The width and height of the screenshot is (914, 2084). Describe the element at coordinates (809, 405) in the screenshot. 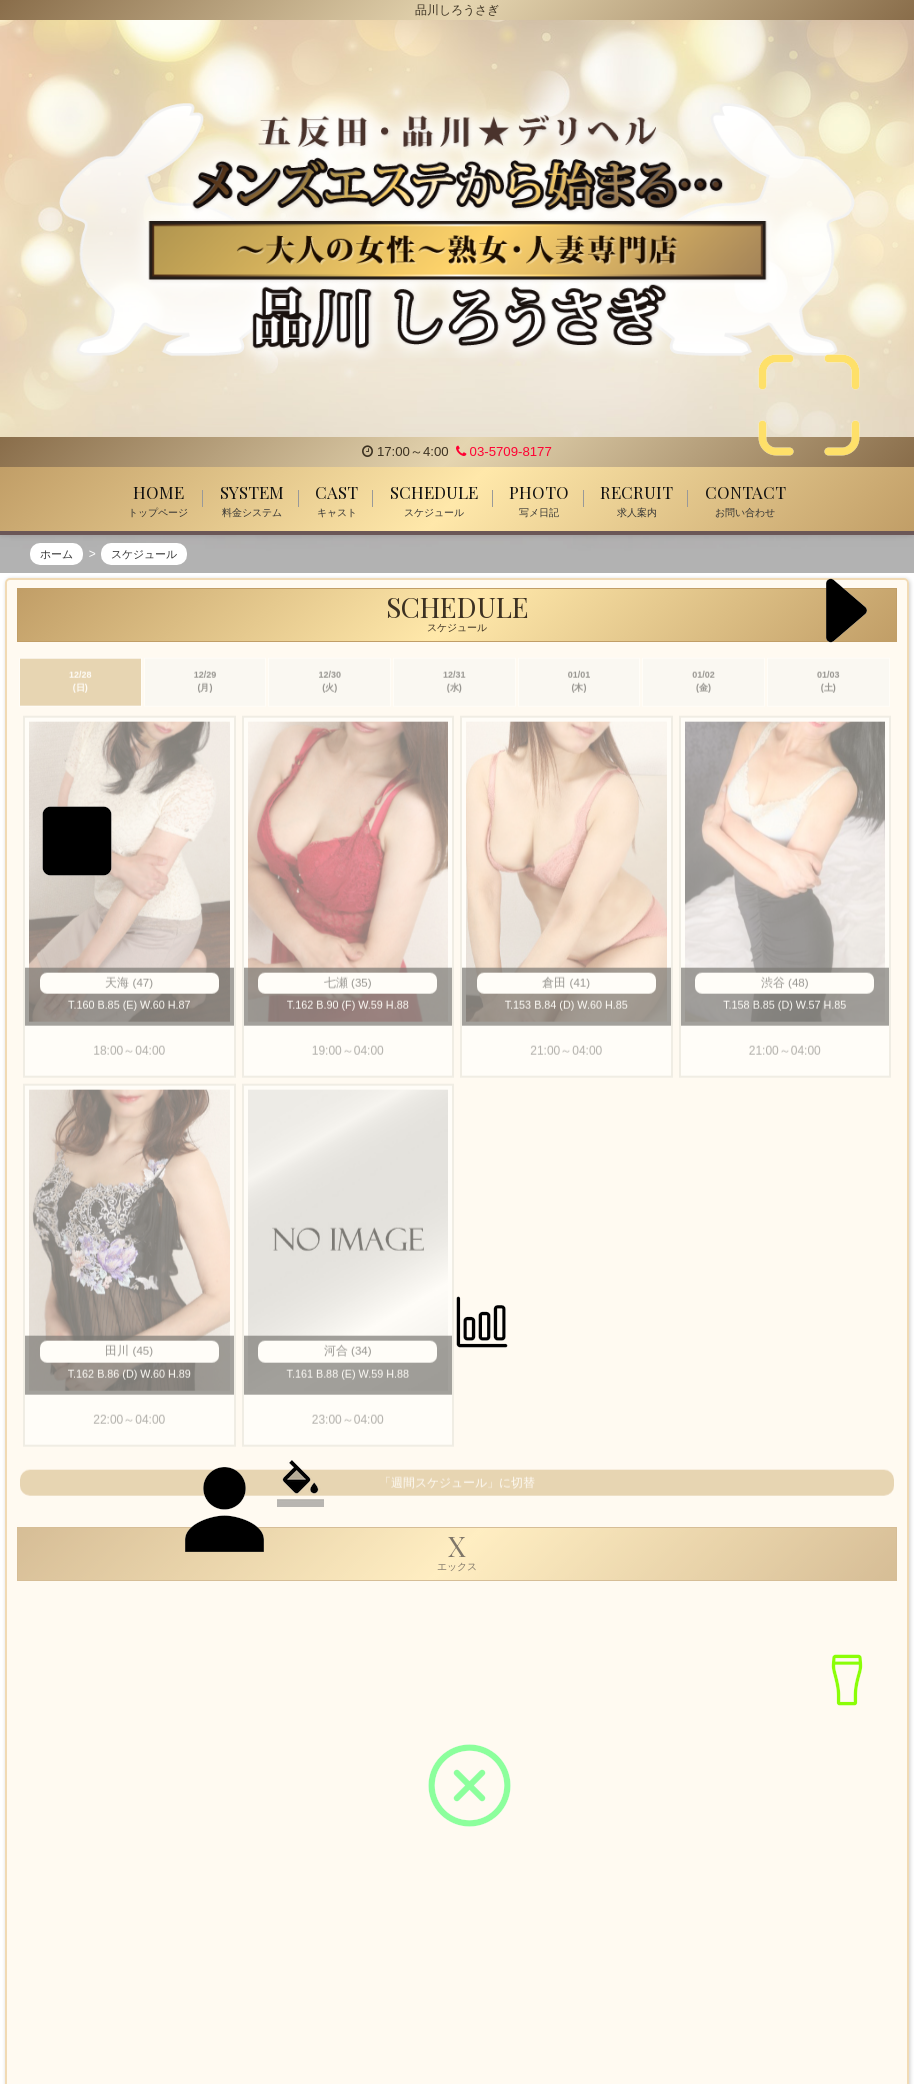

I see `scan a QR code or barcode` at that location.